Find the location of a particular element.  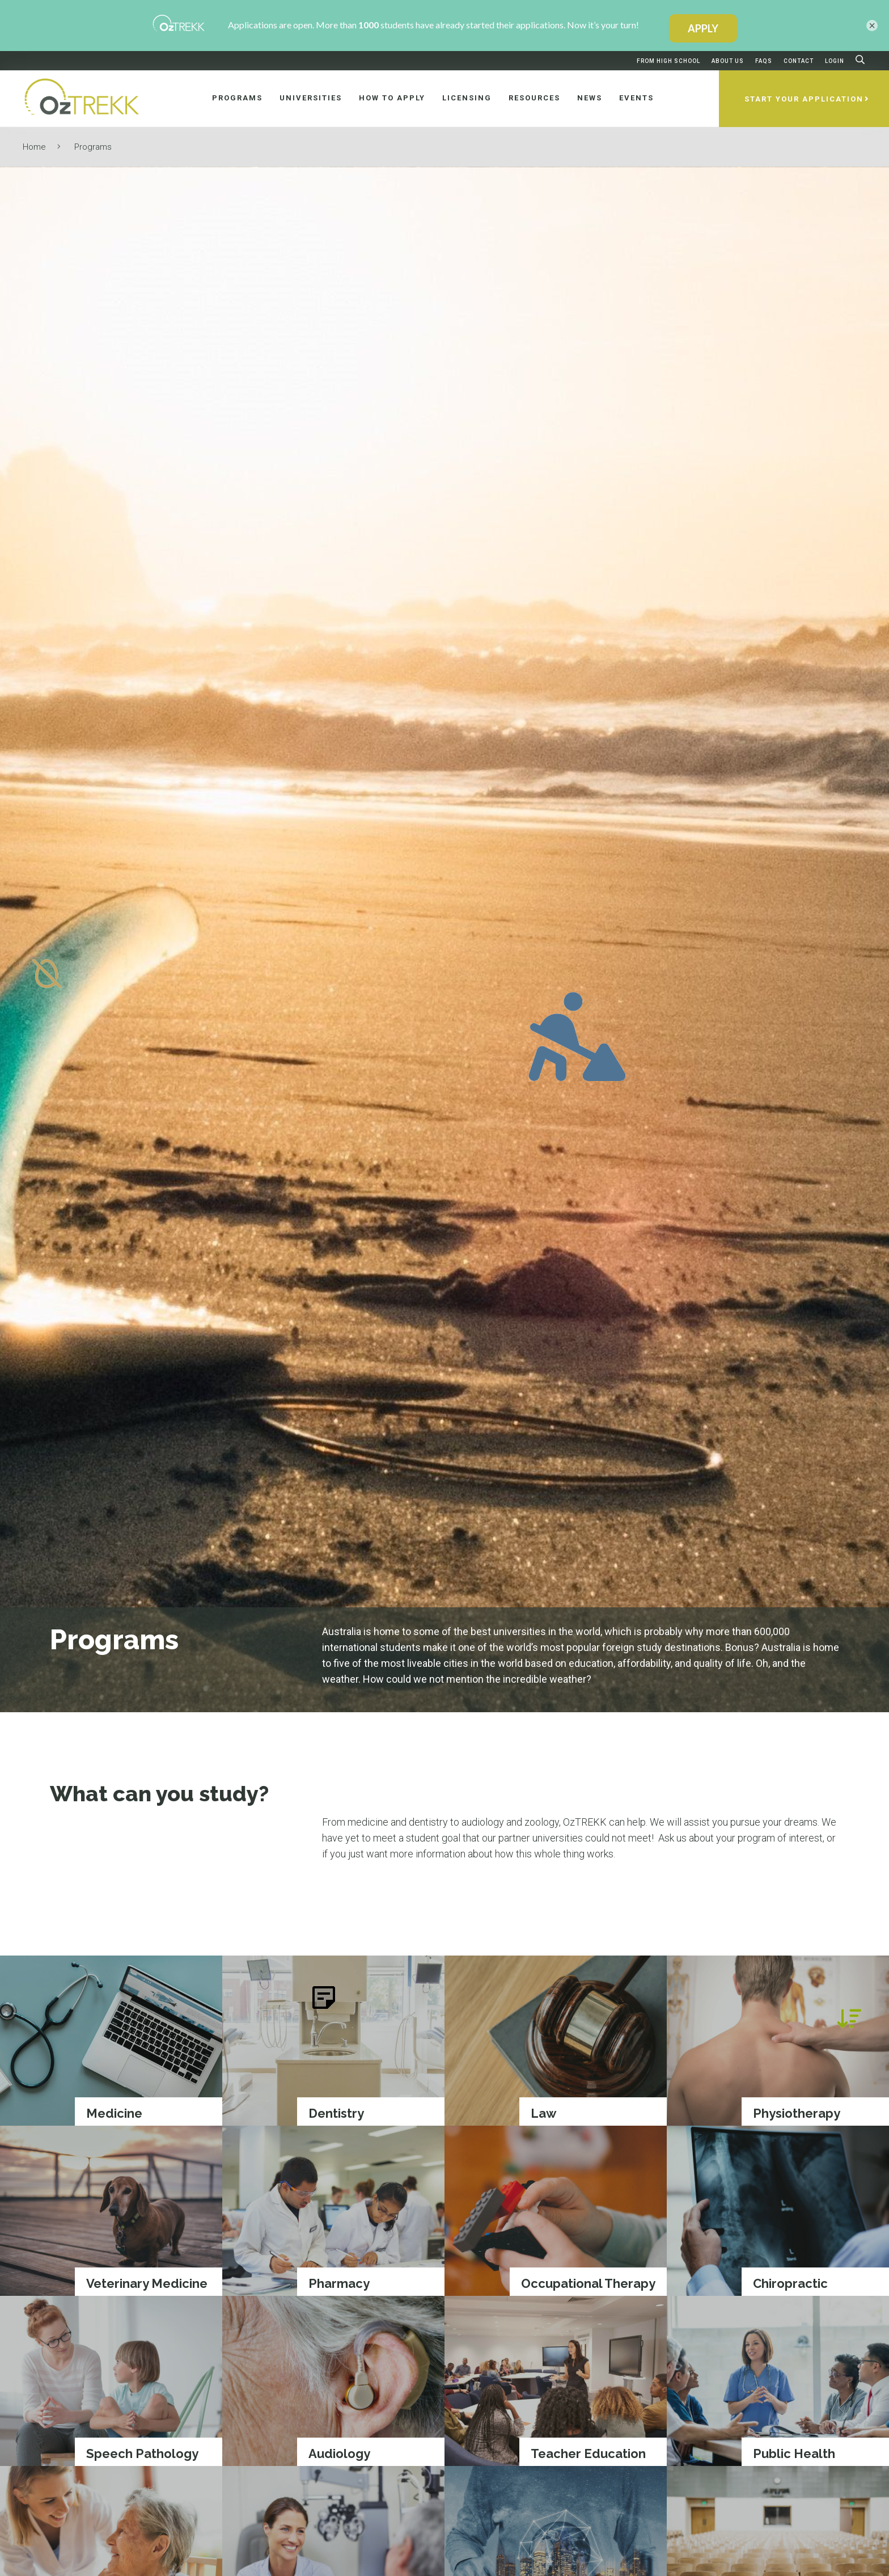

indicates egg-free or no eggs is located at coordinates (46, 973).